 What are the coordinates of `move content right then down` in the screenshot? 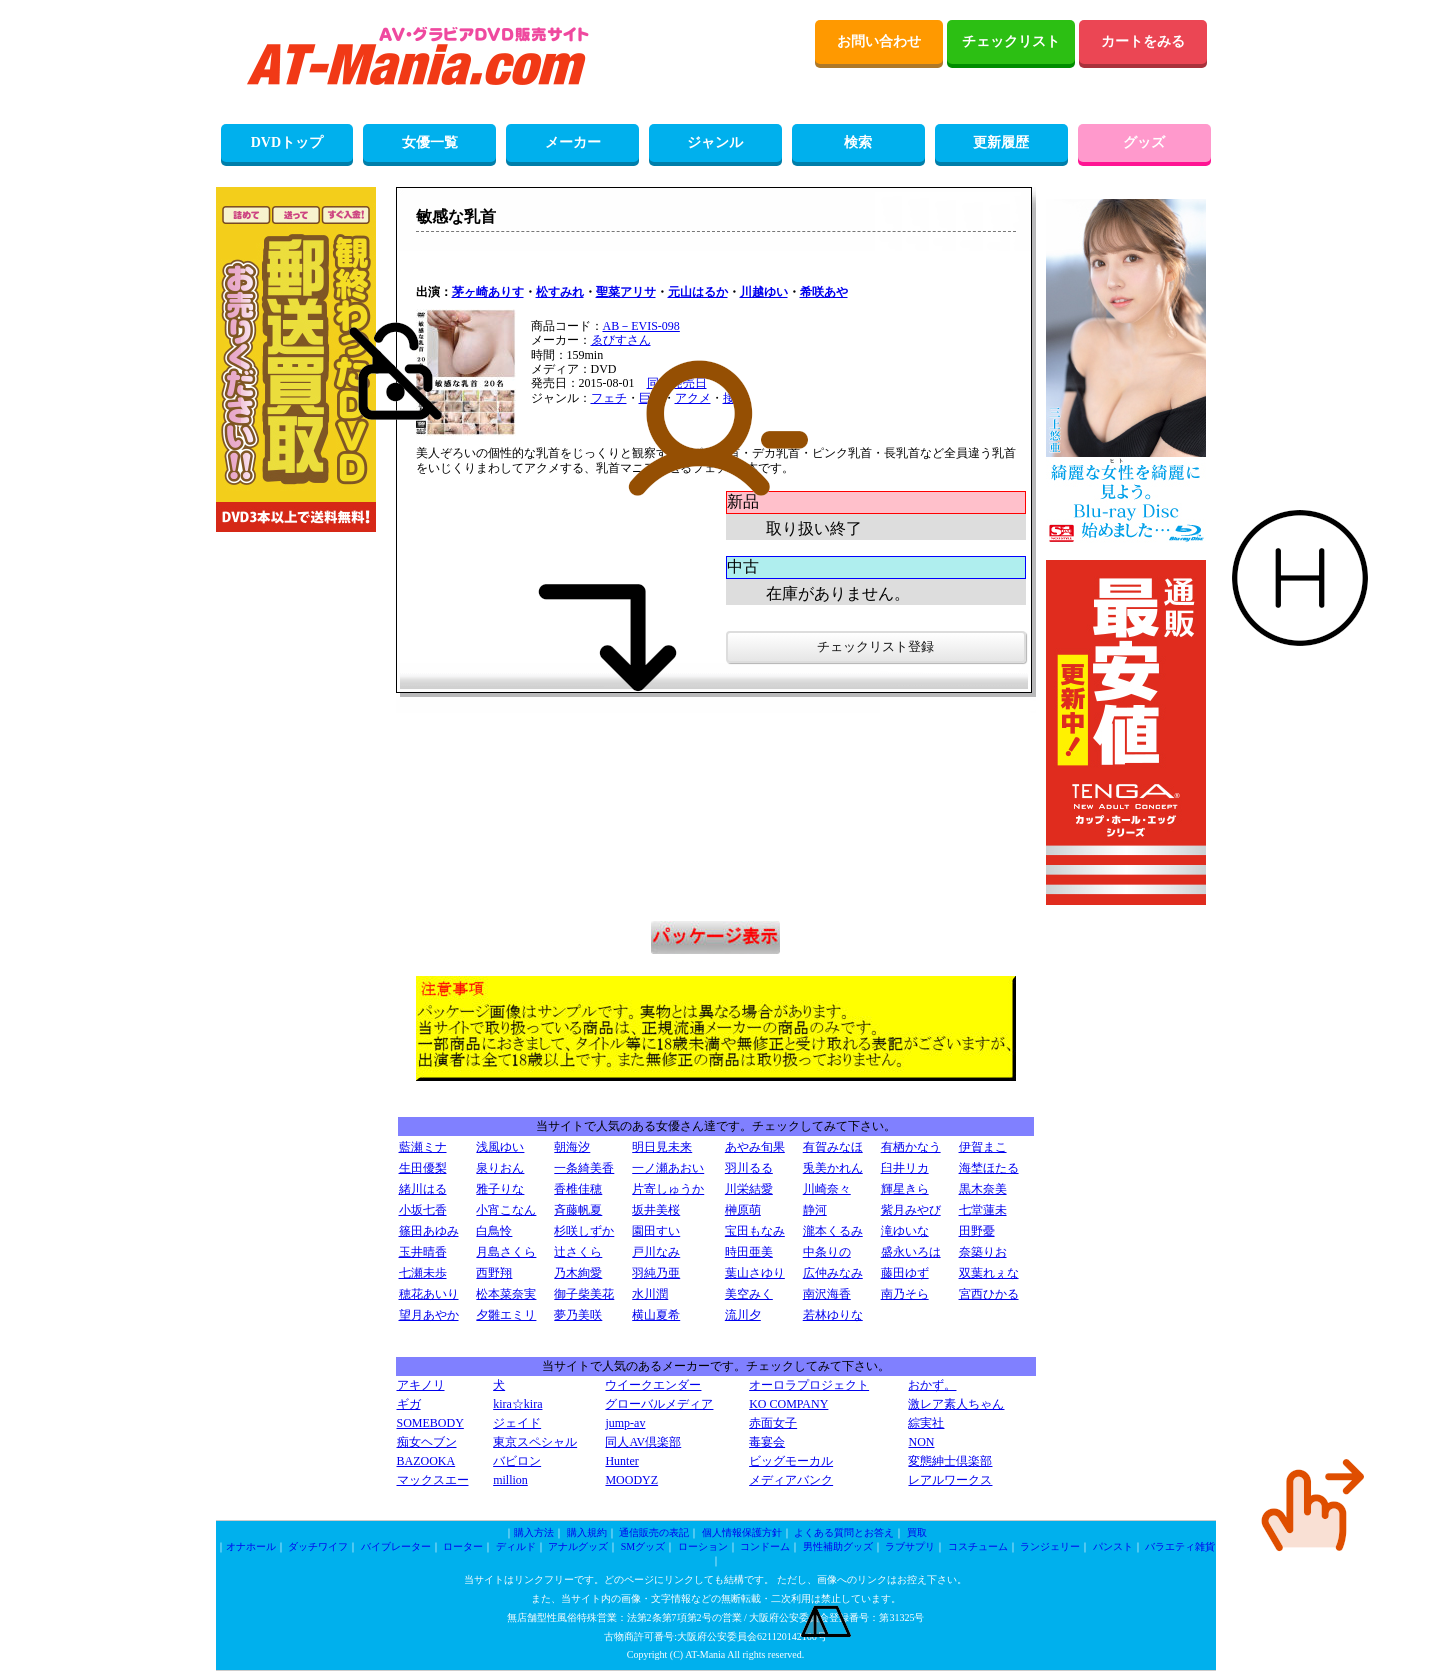 It's located at (607, 632).